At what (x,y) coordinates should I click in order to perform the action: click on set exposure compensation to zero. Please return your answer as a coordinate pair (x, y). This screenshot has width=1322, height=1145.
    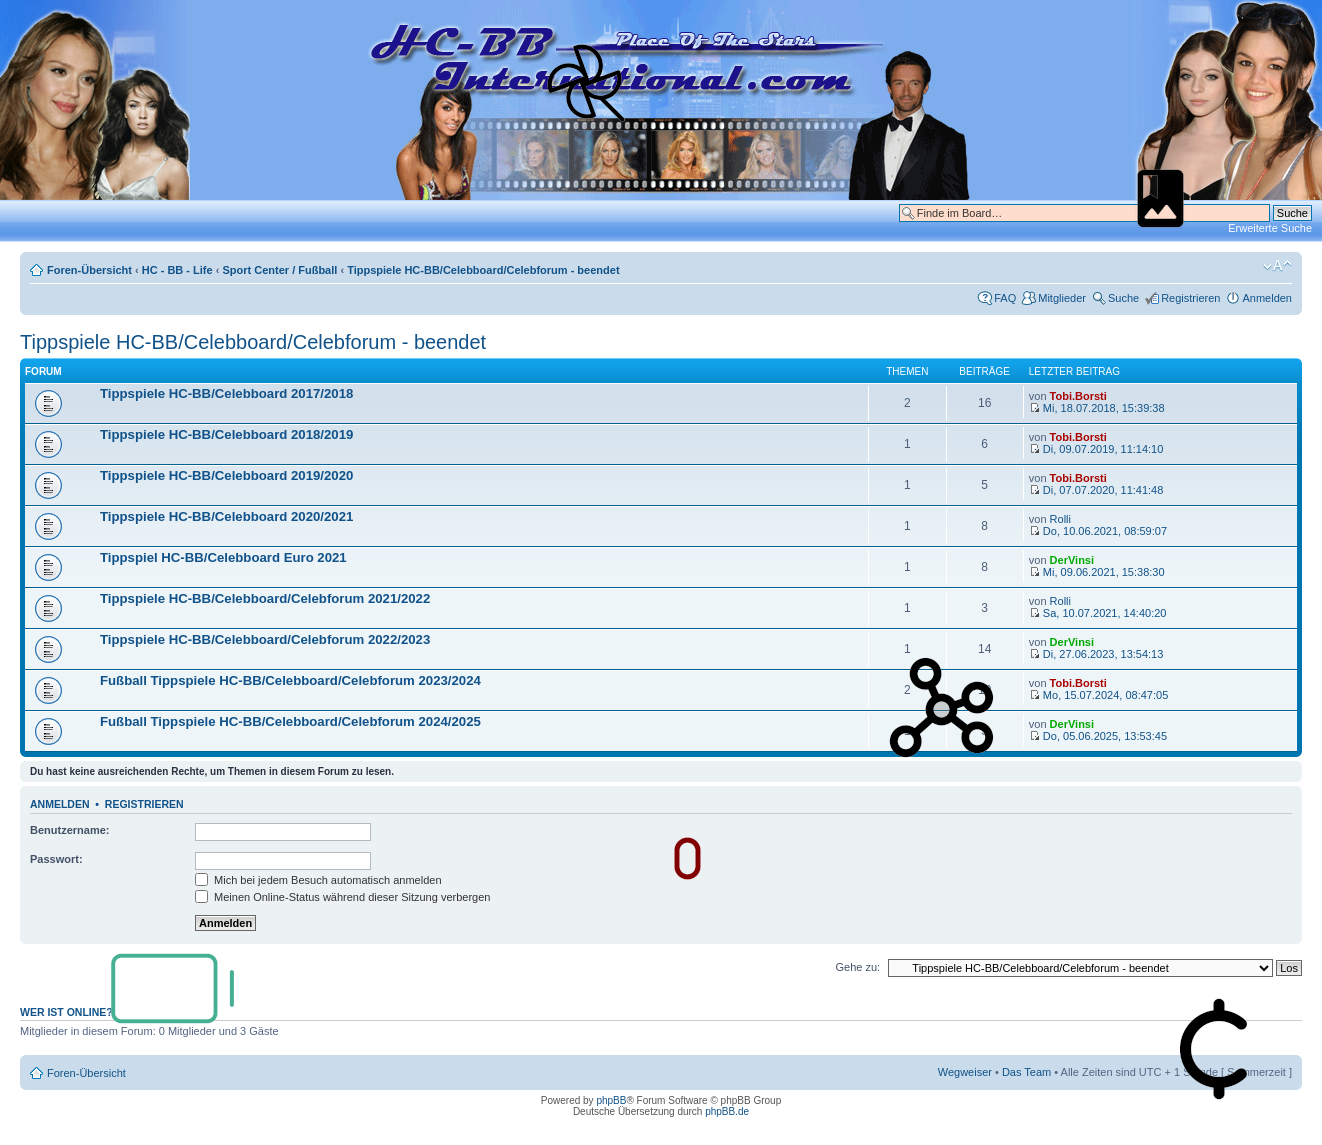
    Looking at the image, I should click on (687, 858).